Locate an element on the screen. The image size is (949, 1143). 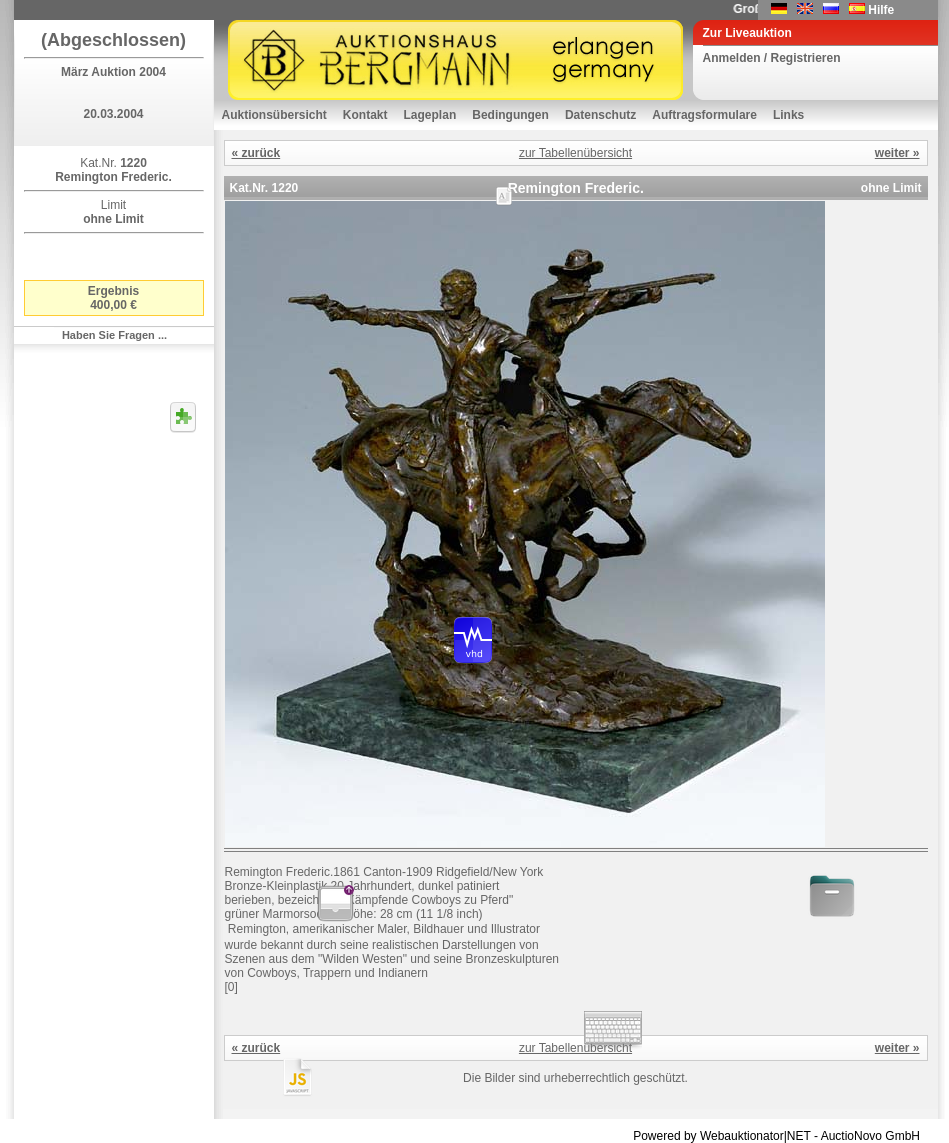
install a browser extension or add-on is located at coordinates (183, 417).